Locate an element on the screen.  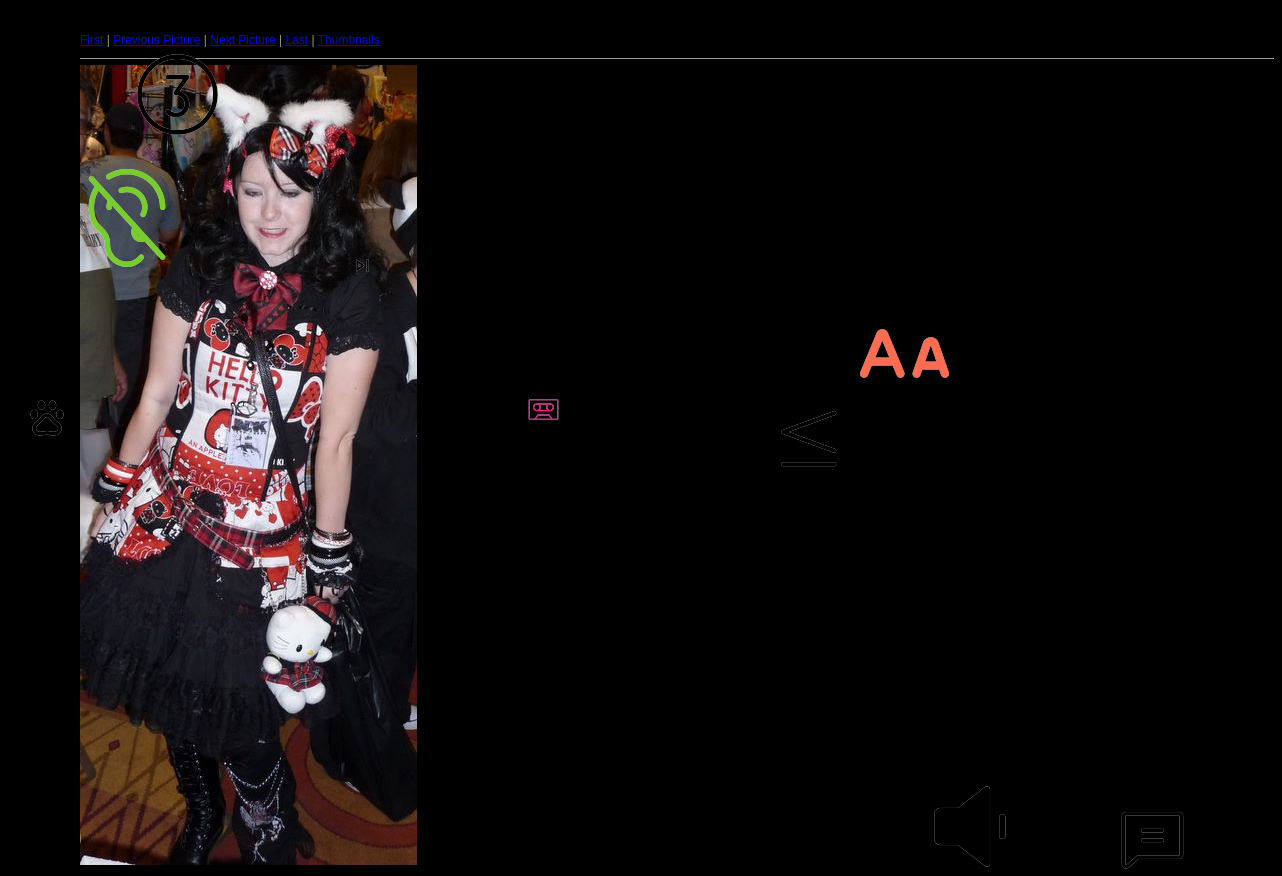
open chat or messaging is located at coordinates (1152, 835).